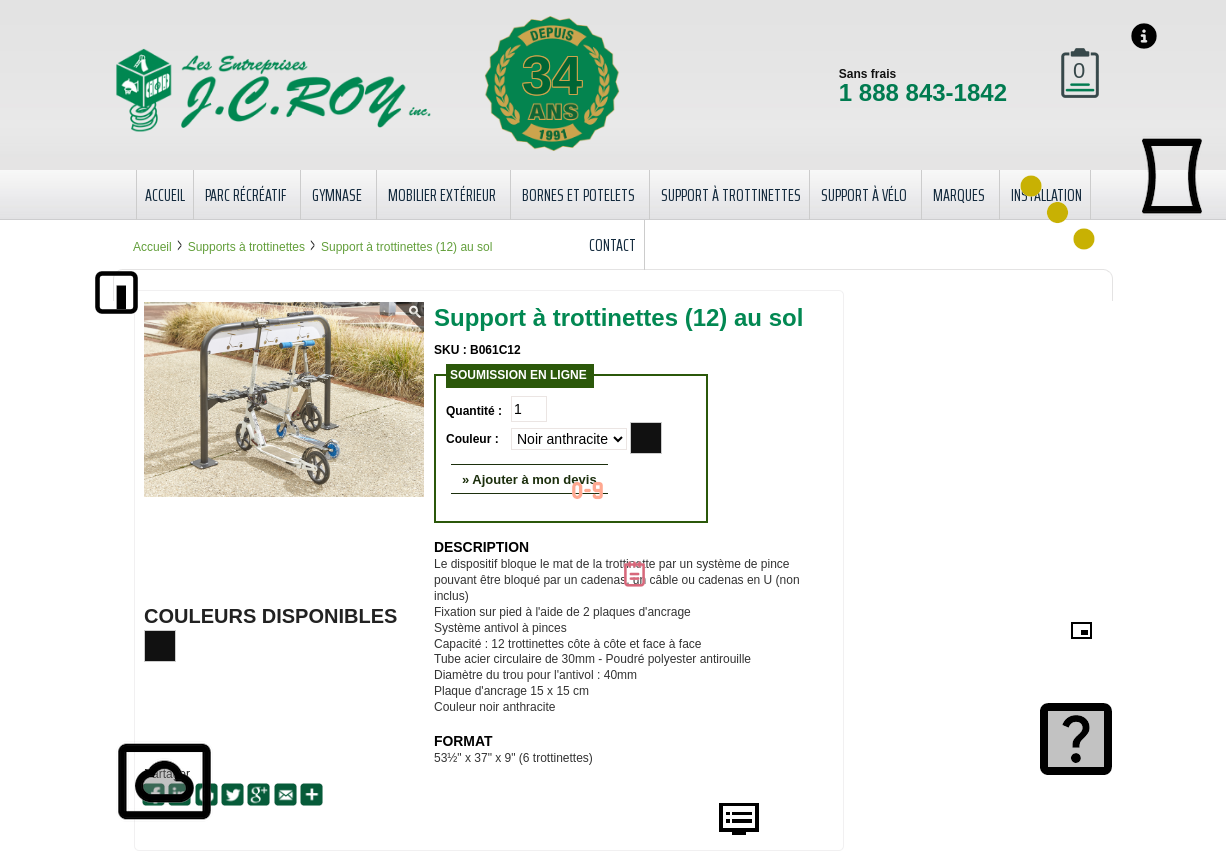 This screenshot has height=851, width=1226. I want to click on access daydream or screensaver settings, so click(164, 781).